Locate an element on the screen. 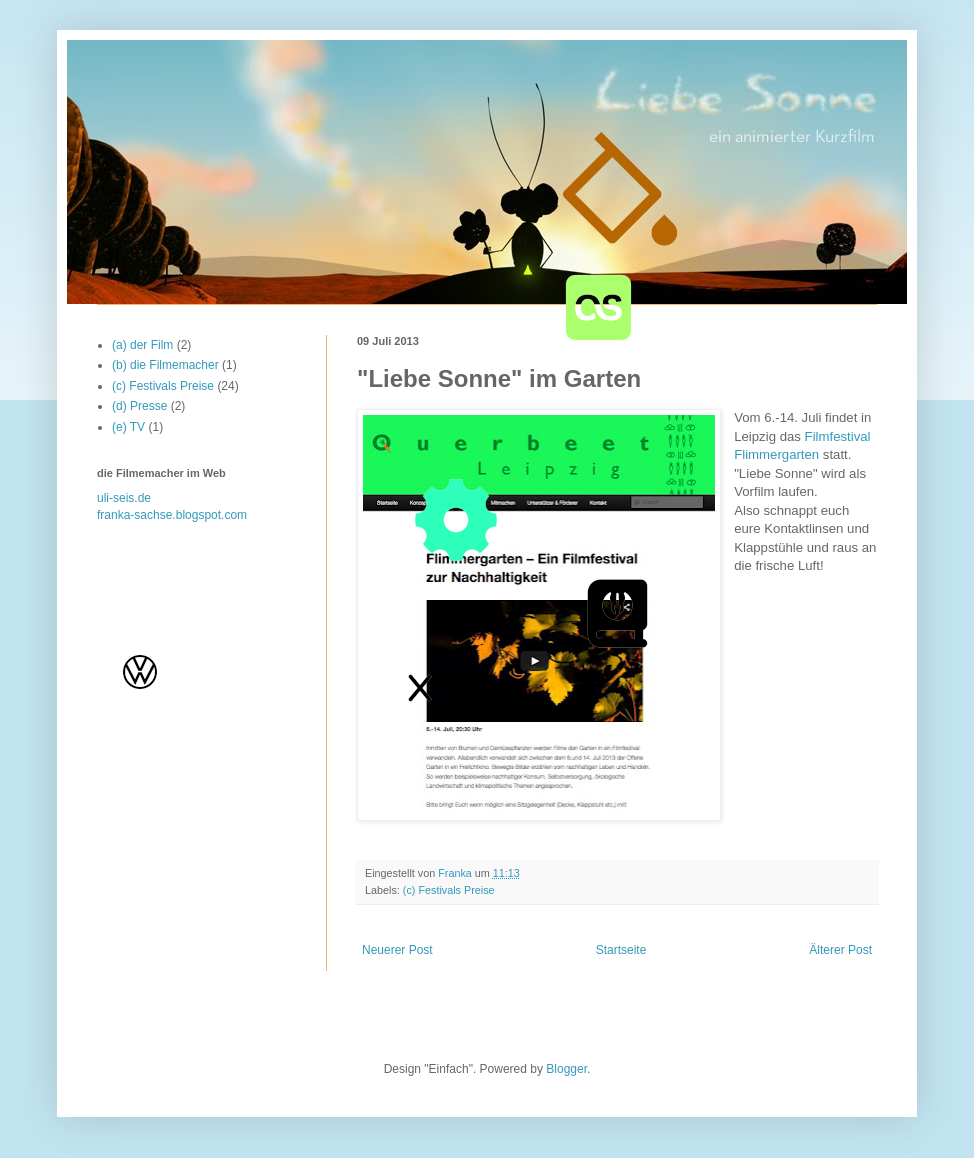 Image resolution: width=974 pixels, height=1158 pixels. access settings or preferences is located at coordinates (456, 520).